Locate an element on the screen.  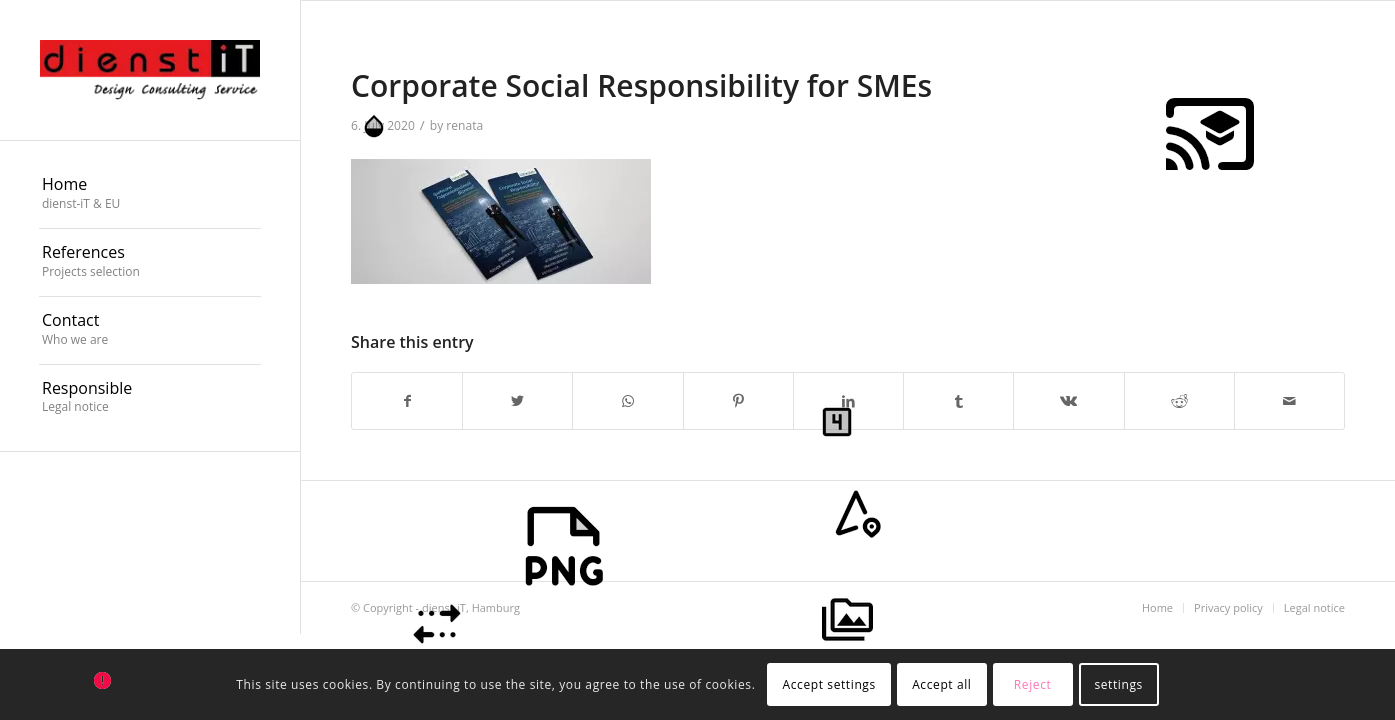
adjust opacity or transparency settings is located at coordinates (374, 126).